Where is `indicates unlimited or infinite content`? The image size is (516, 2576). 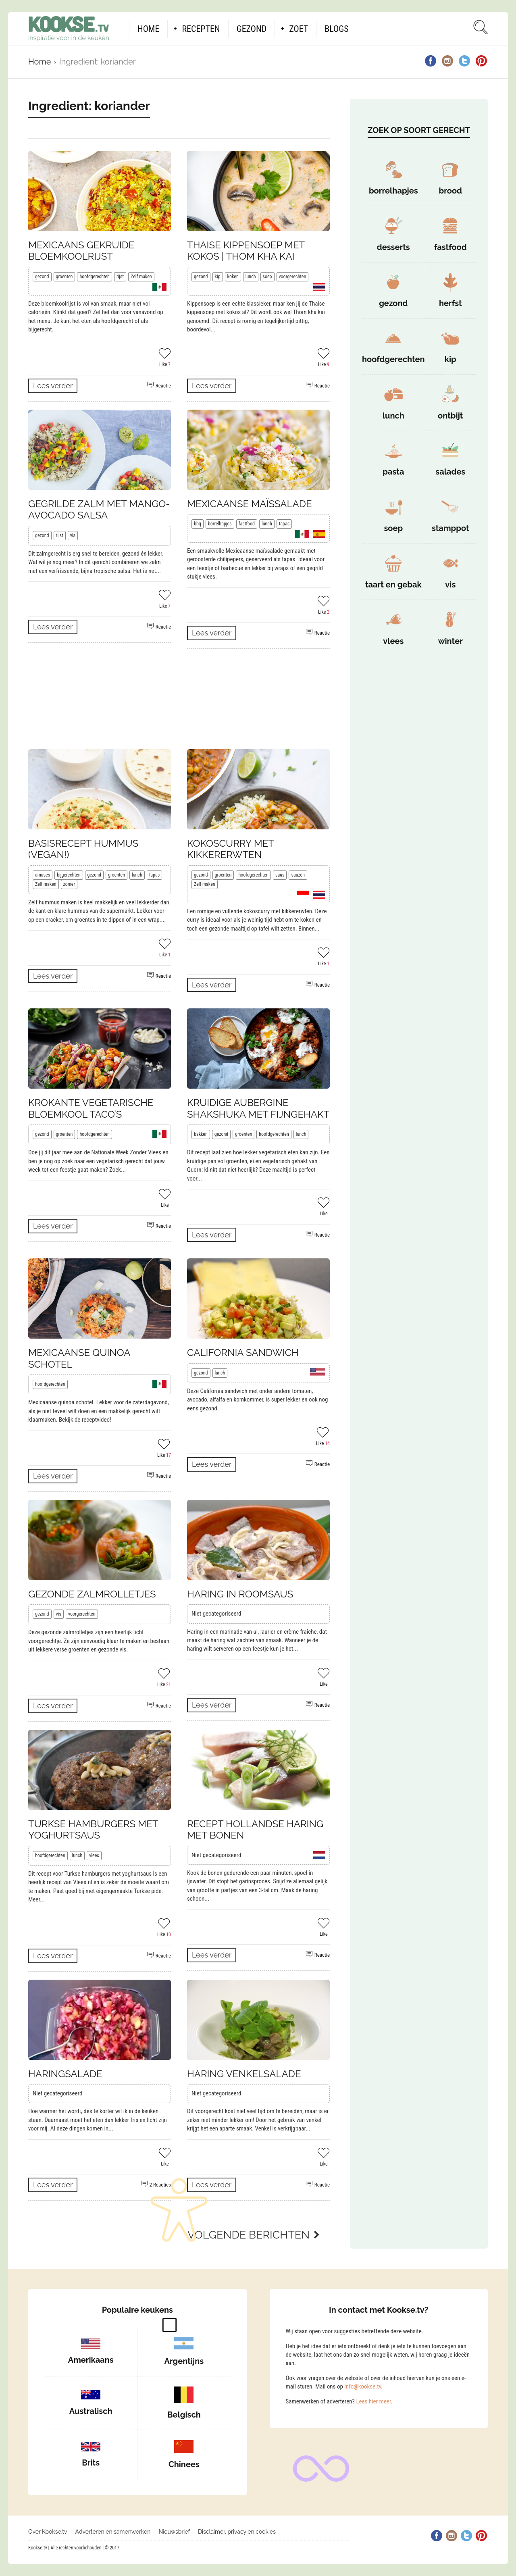
indicates unlimited or infinite content is located at coordinates (321, 2468).